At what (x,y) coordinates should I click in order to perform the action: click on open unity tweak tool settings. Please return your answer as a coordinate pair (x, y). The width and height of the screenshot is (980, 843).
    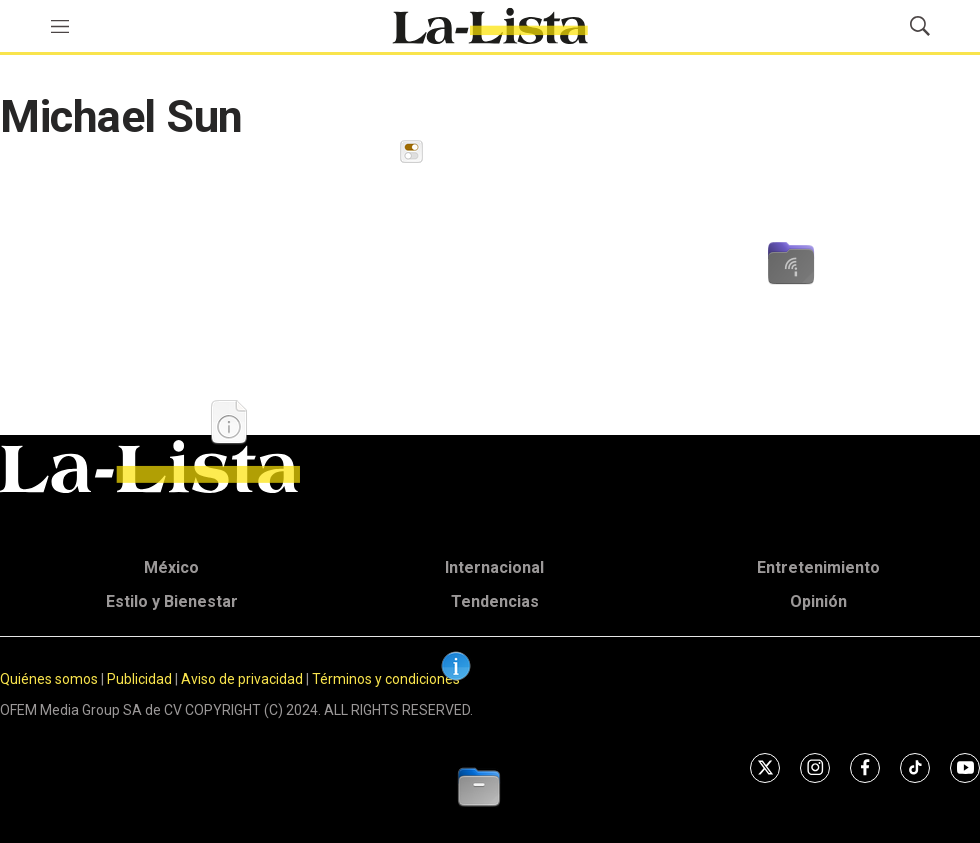
    Looking at the image, I should click on (411, 151).